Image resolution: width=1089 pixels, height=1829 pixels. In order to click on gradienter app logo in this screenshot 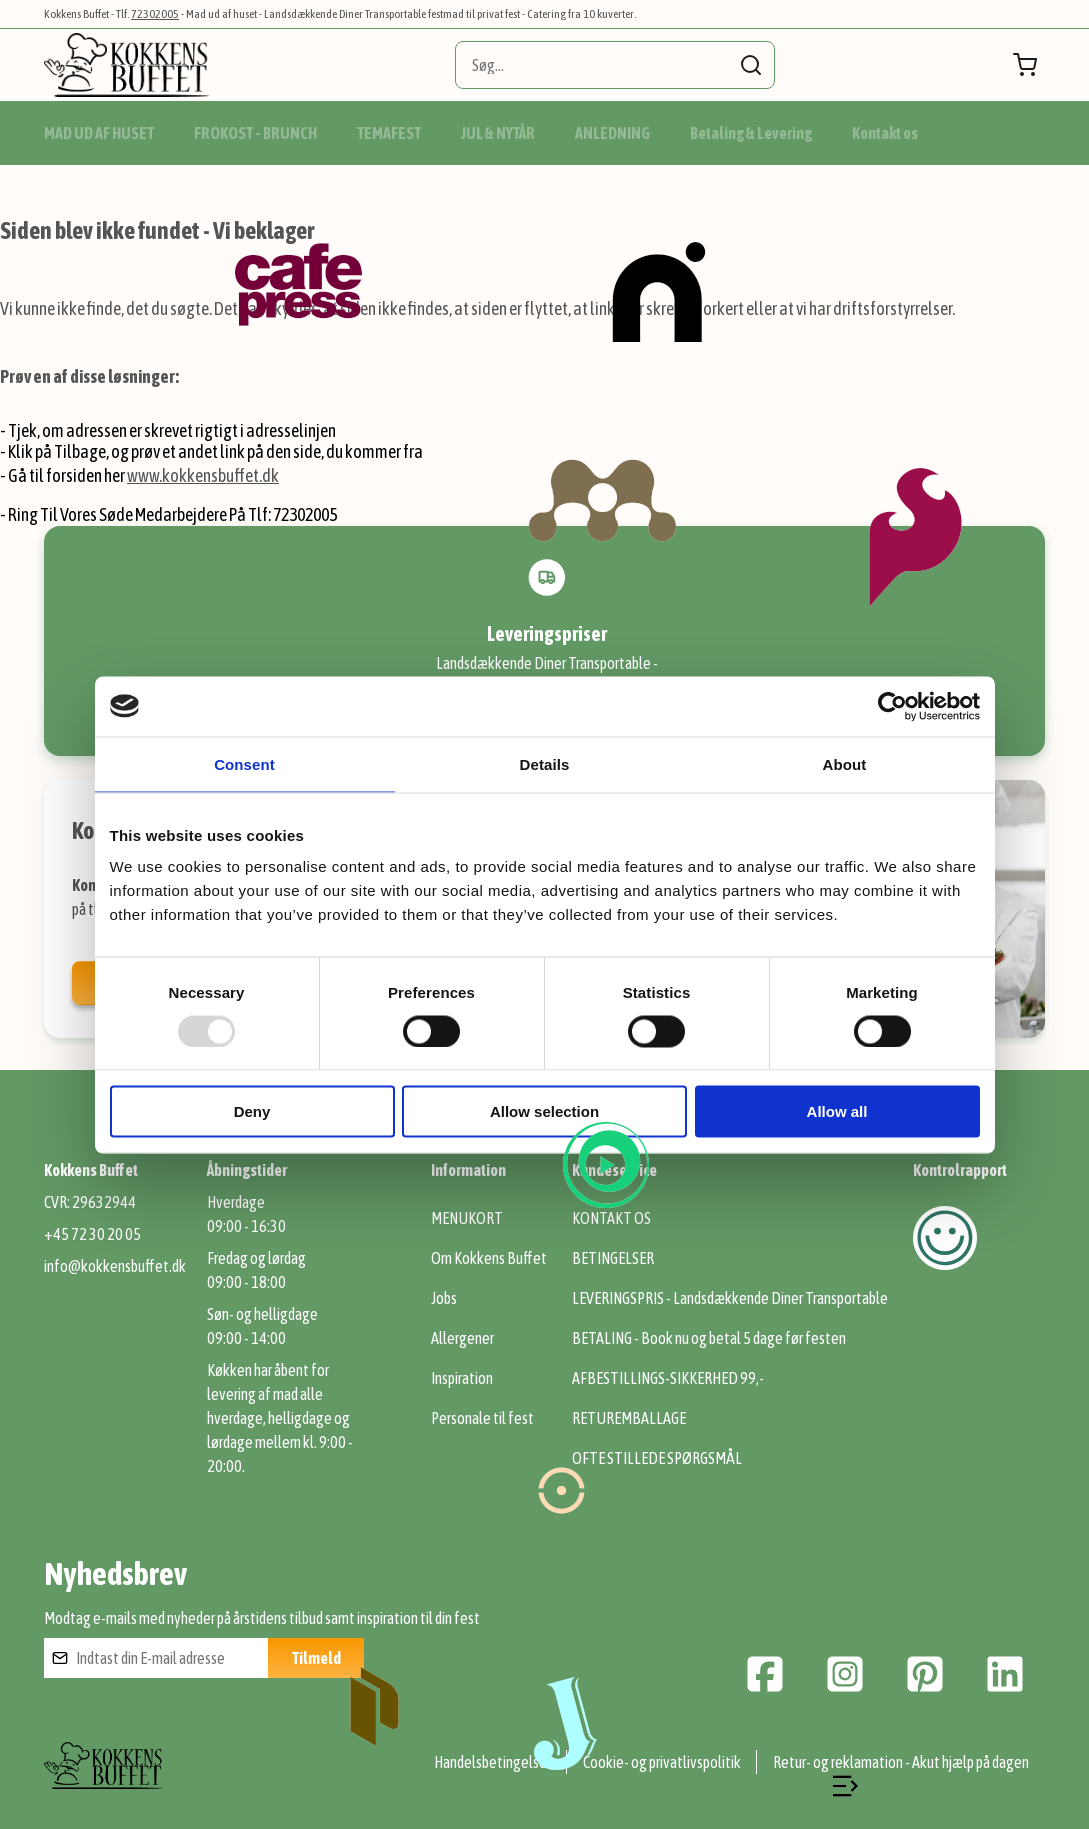, I will do `click(561, 1490)`.